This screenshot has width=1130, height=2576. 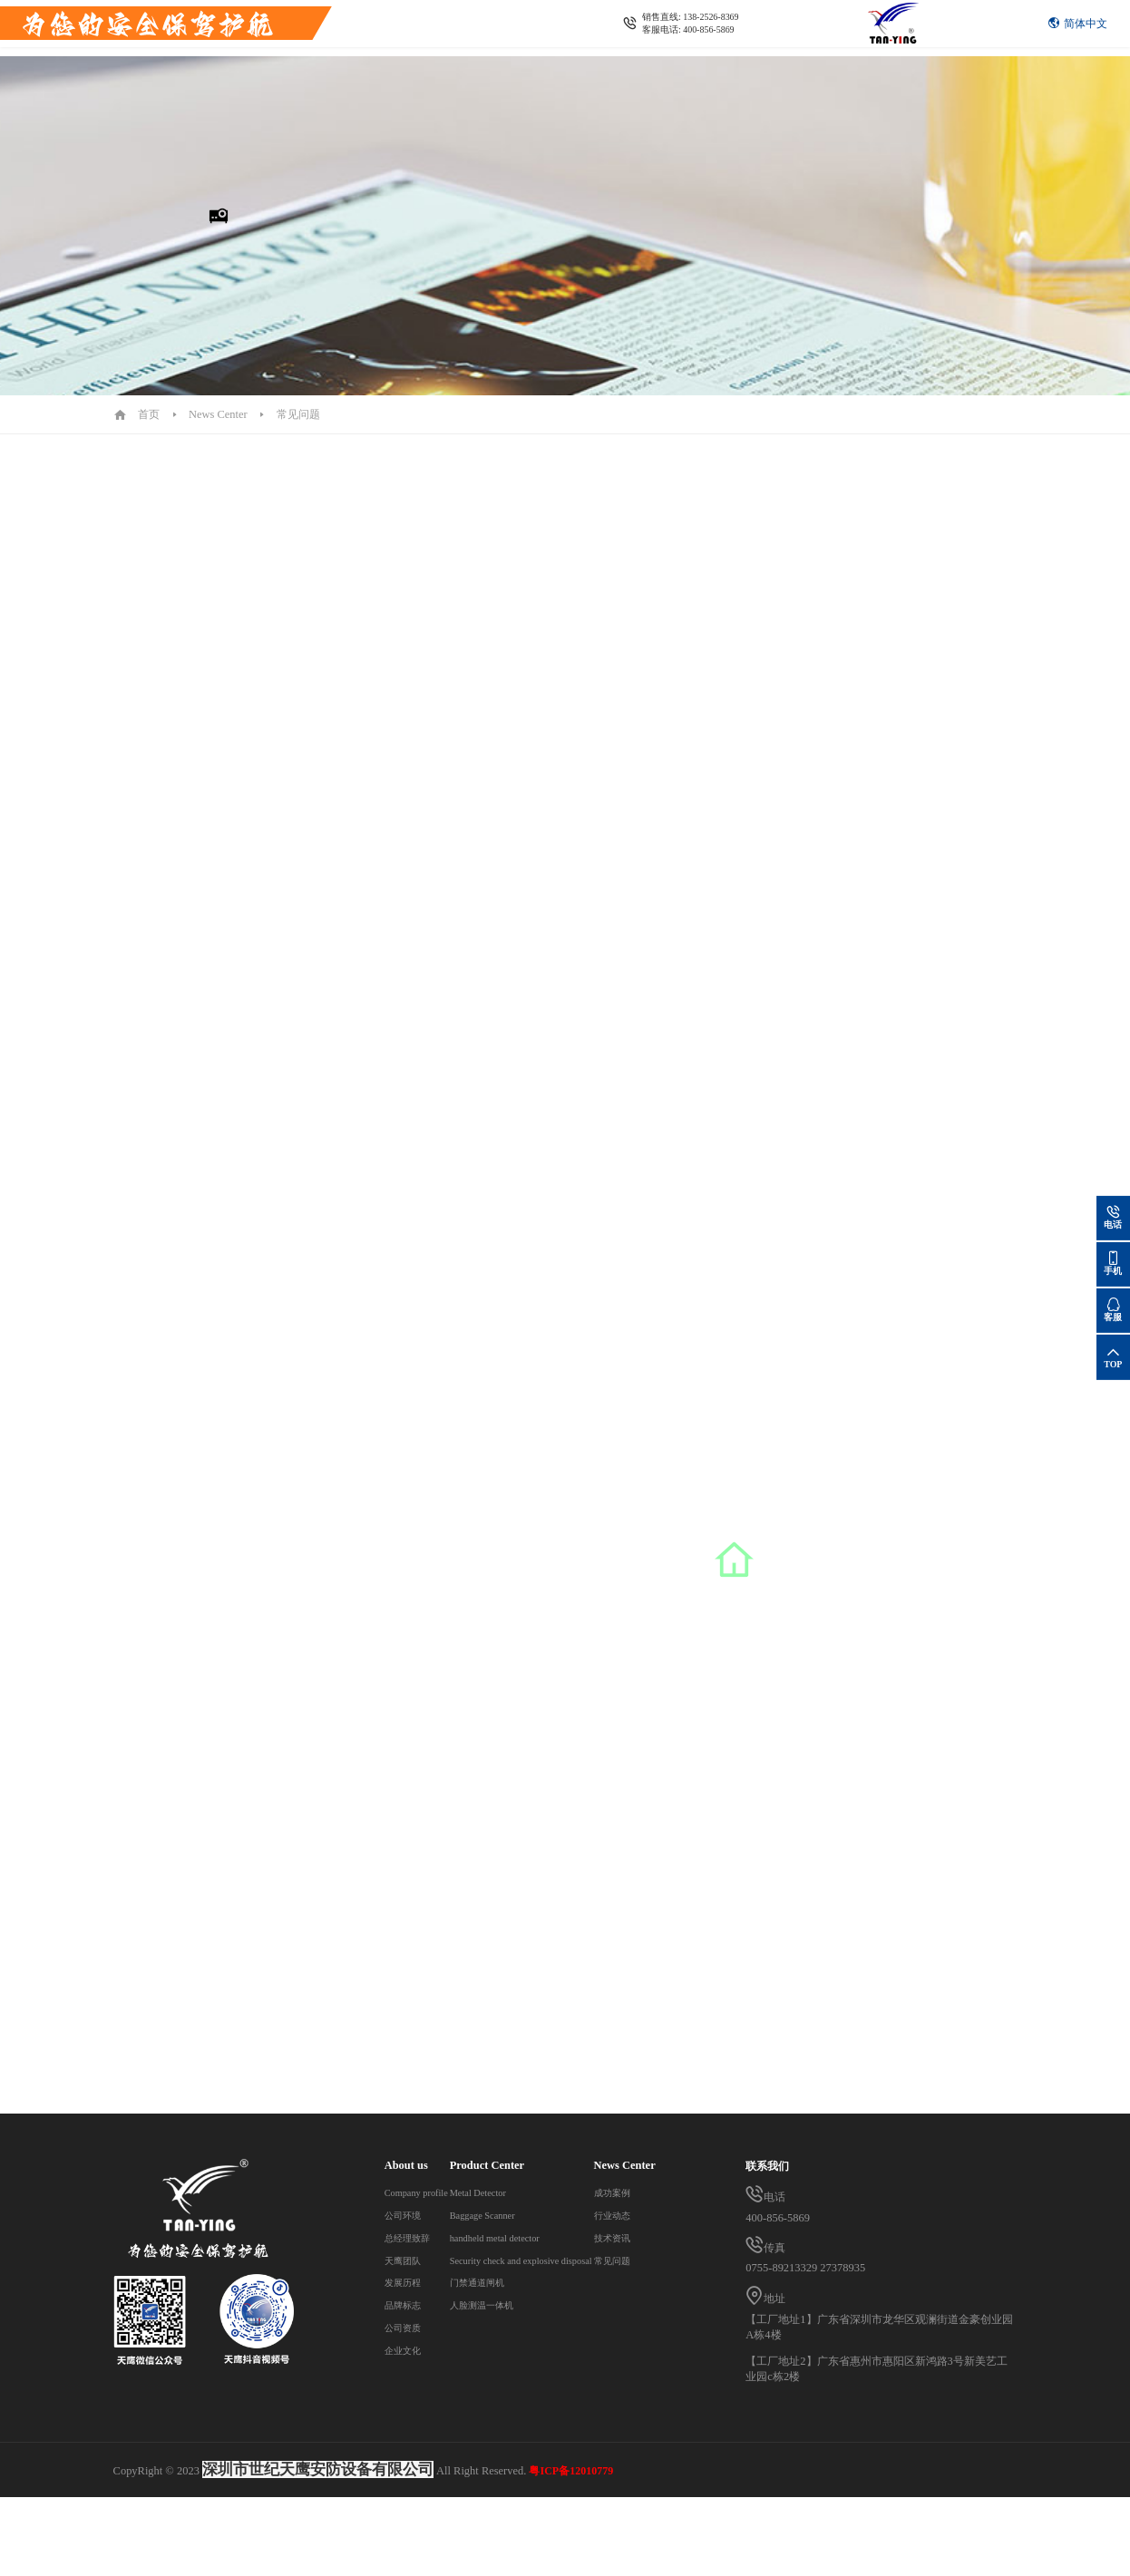 What do you see at coordinates (734, 1560) in the screenshot?
I see `navigate to home screen` at bounding box center [734, 1560].